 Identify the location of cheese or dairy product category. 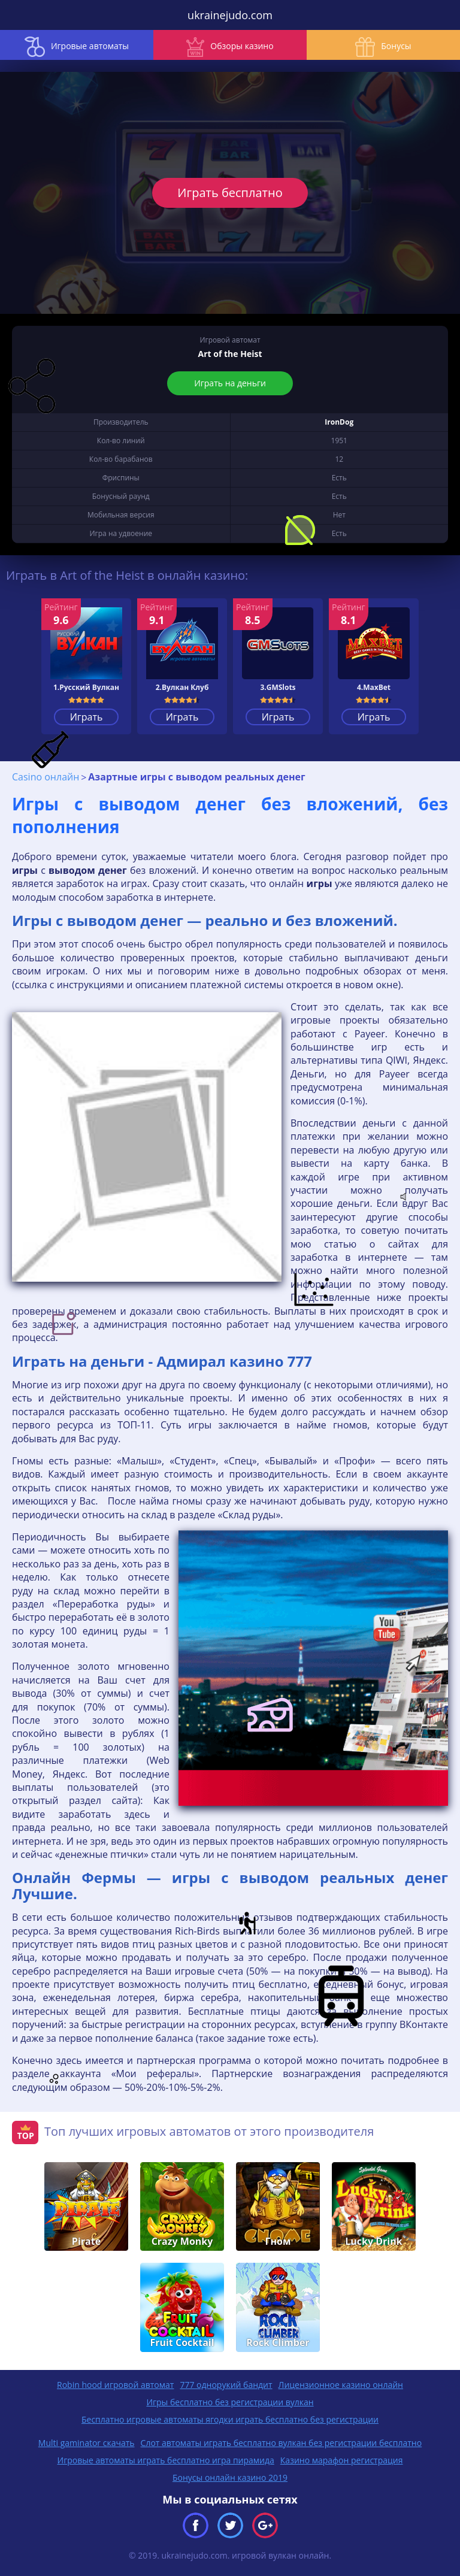
(270, 1717).